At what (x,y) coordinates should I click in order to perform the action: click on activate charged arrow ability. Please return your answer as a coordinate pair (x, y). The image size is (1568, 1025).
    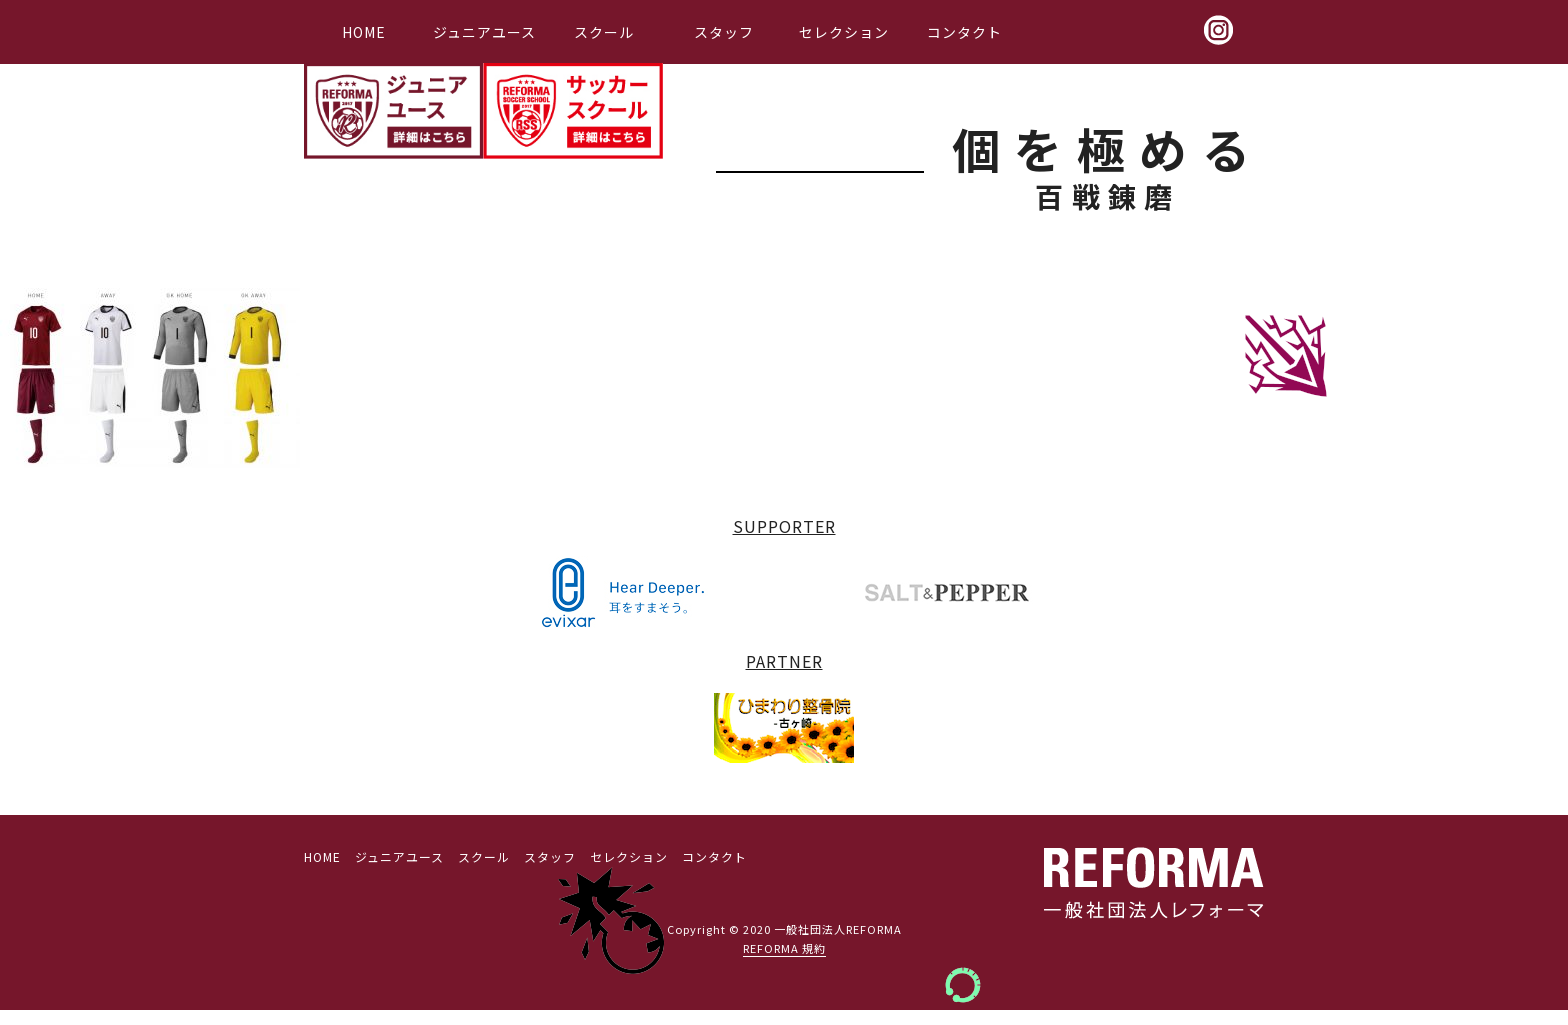
    Looking at the image, I should click on (1286, 356).